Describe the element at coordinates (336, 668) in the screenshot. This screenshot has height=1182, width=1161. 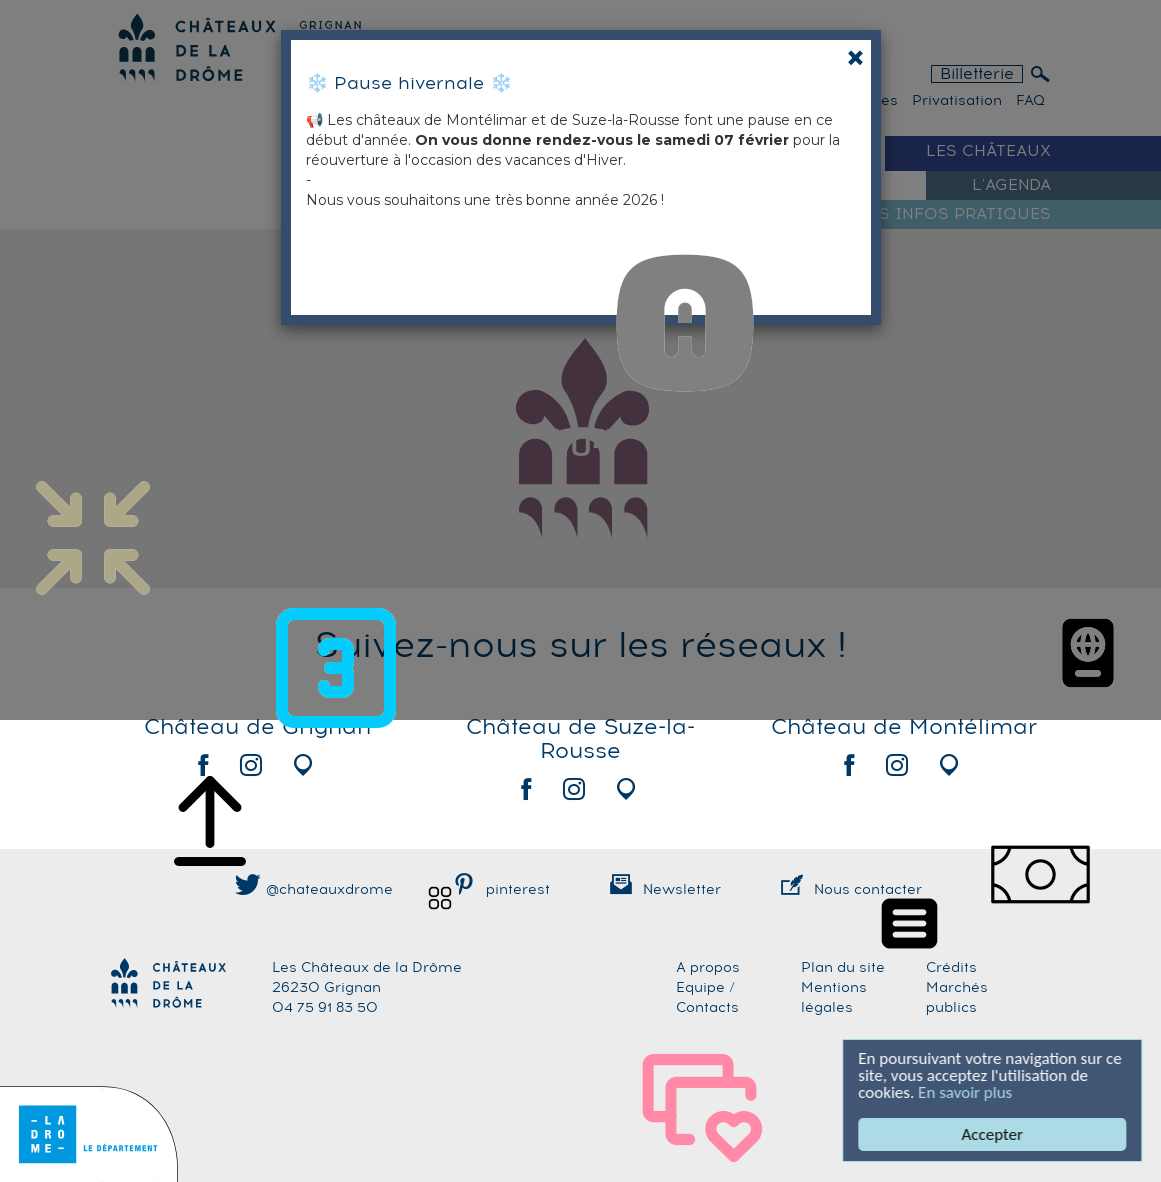
I see `select option 3 from a numbered list` at that location.